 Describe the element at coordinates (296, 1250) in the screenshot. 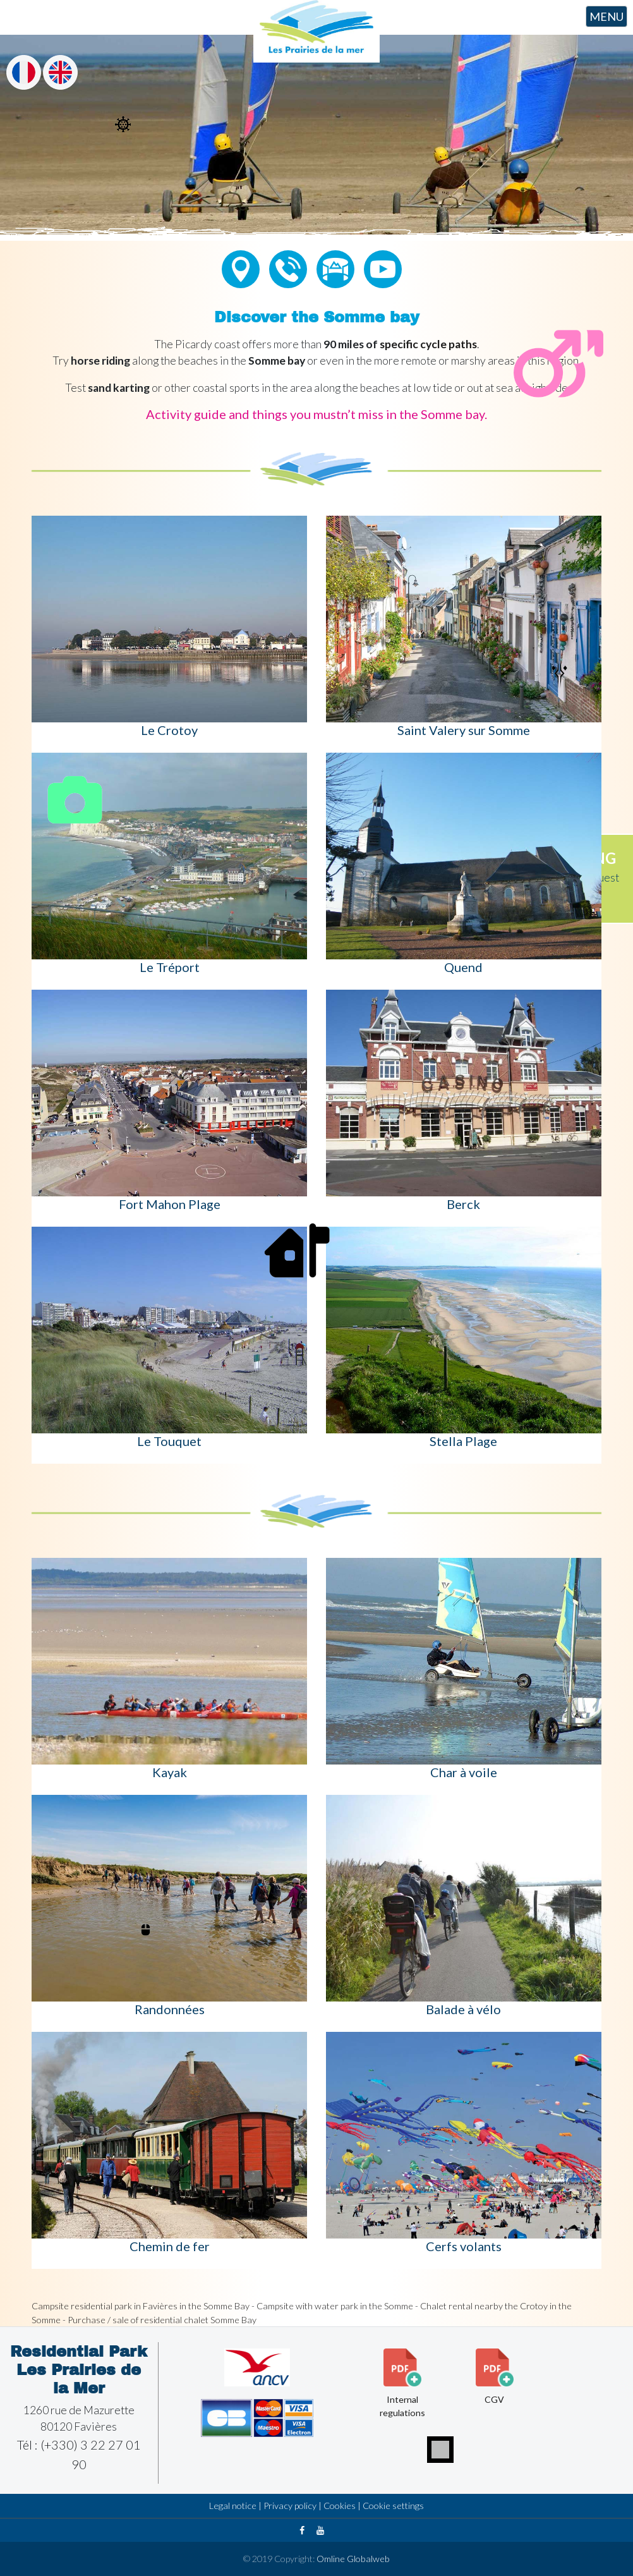

I see `view your home address or primary location` at that location.